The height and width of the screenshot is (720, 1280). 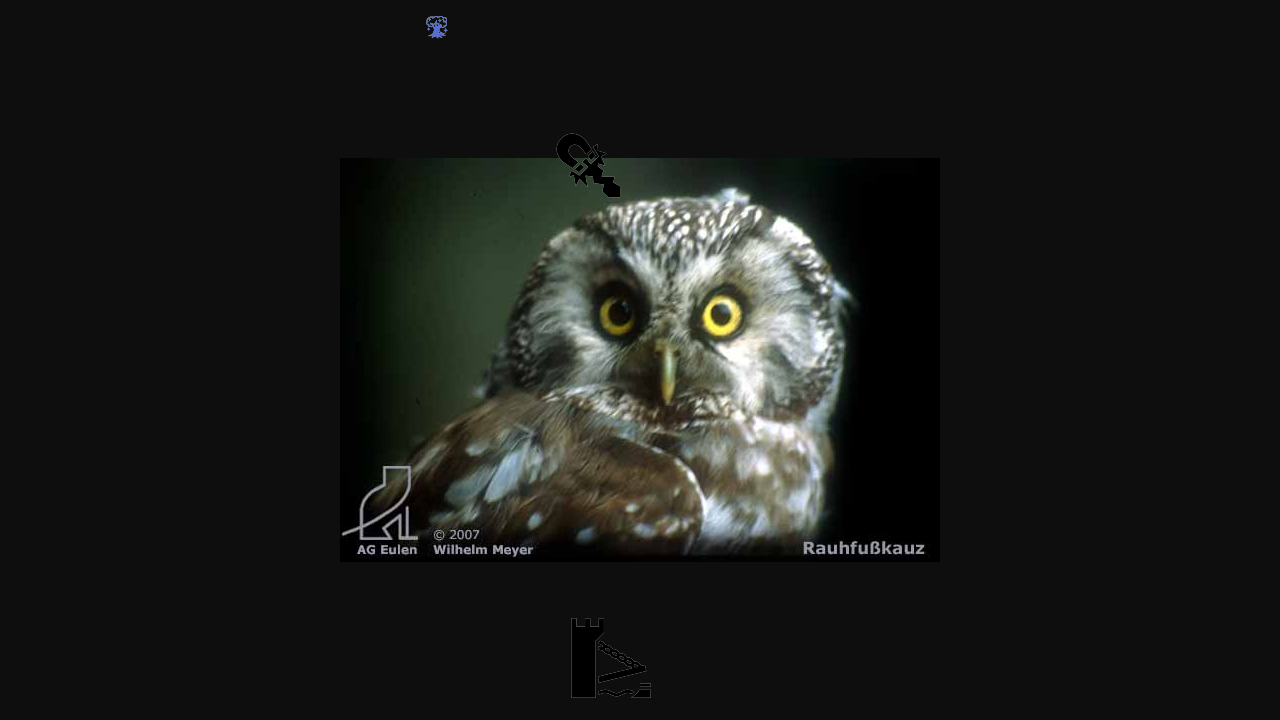 What do you see at coordinates (437, 27) in the screenshot?
I see `holy oak tree icon for fantasy or RPG game element` at bounding box center [437, 27].